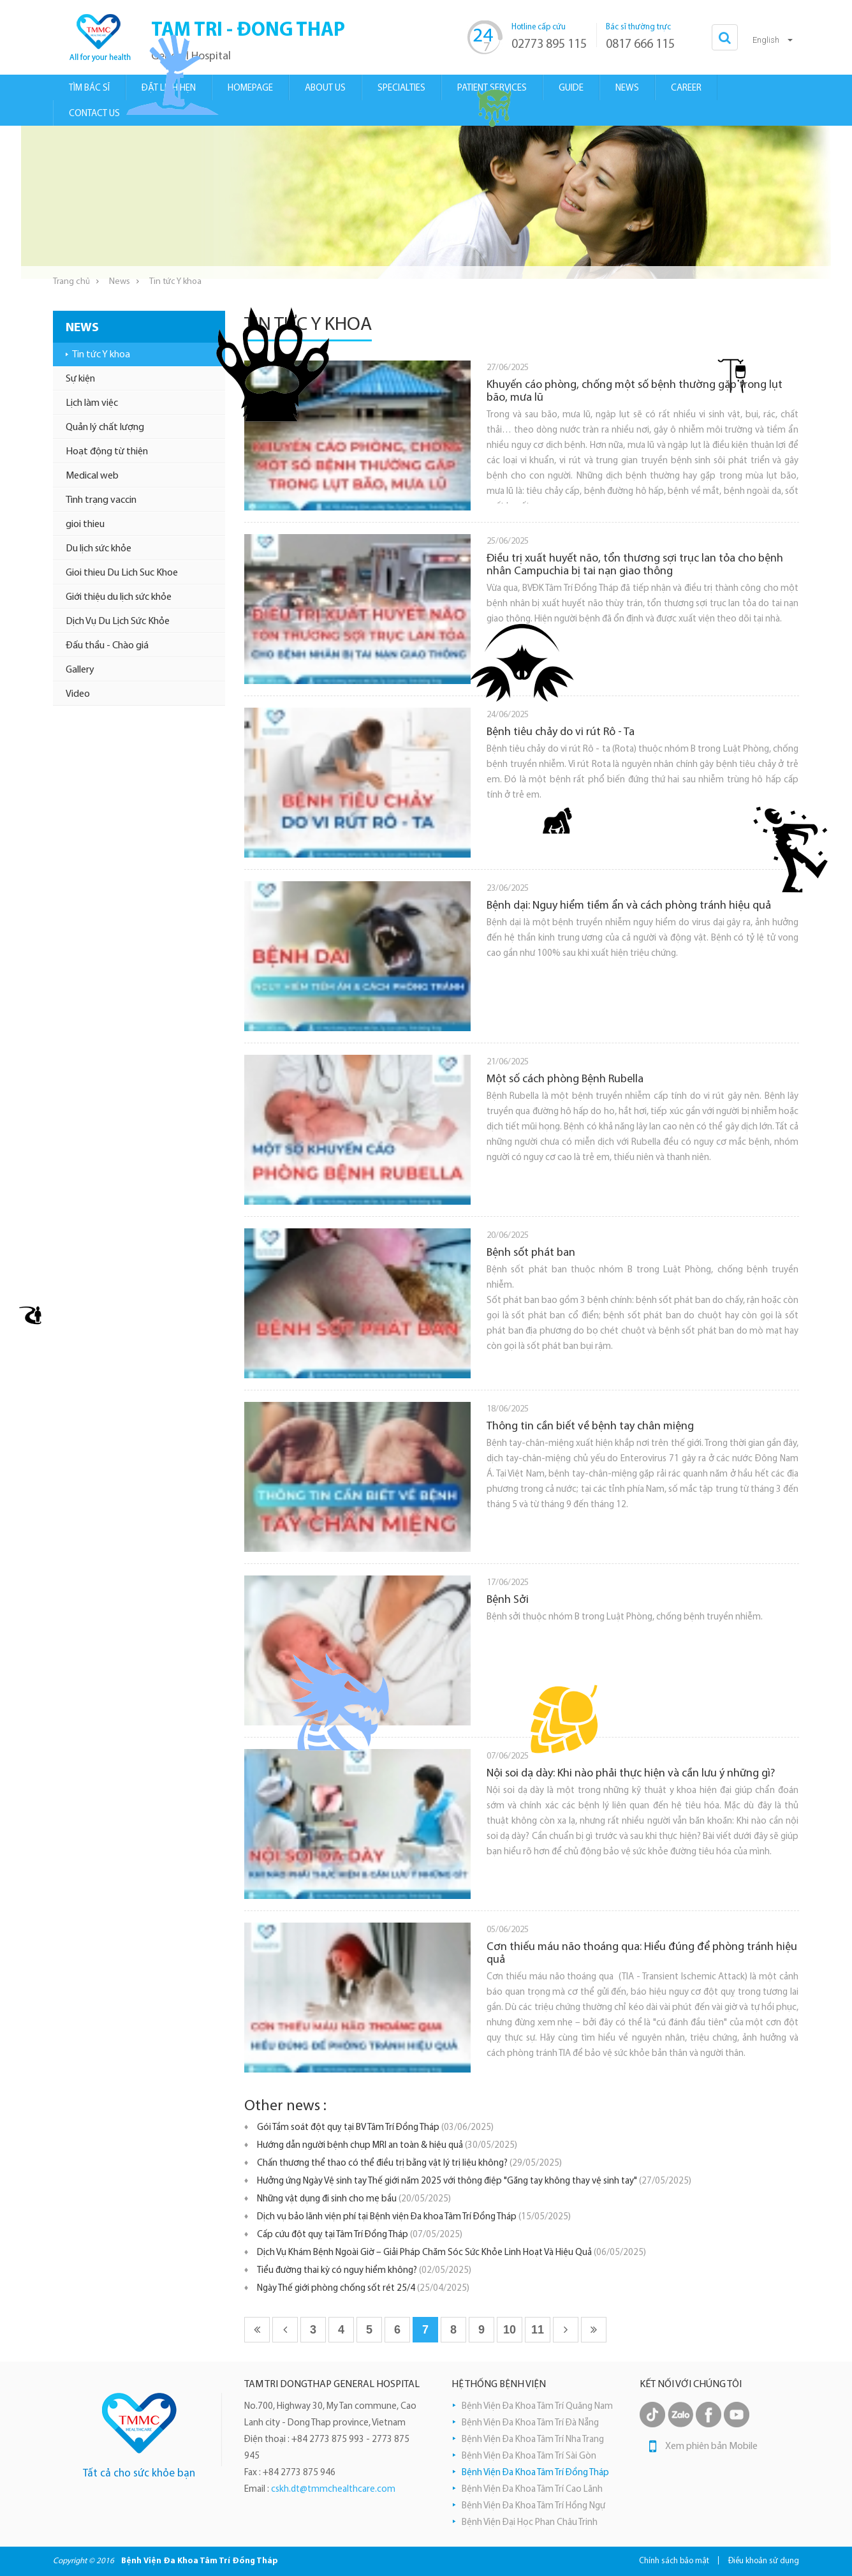 The image size is (852, 2576). I want to click on access medical or health-related features, so click(733, 375).